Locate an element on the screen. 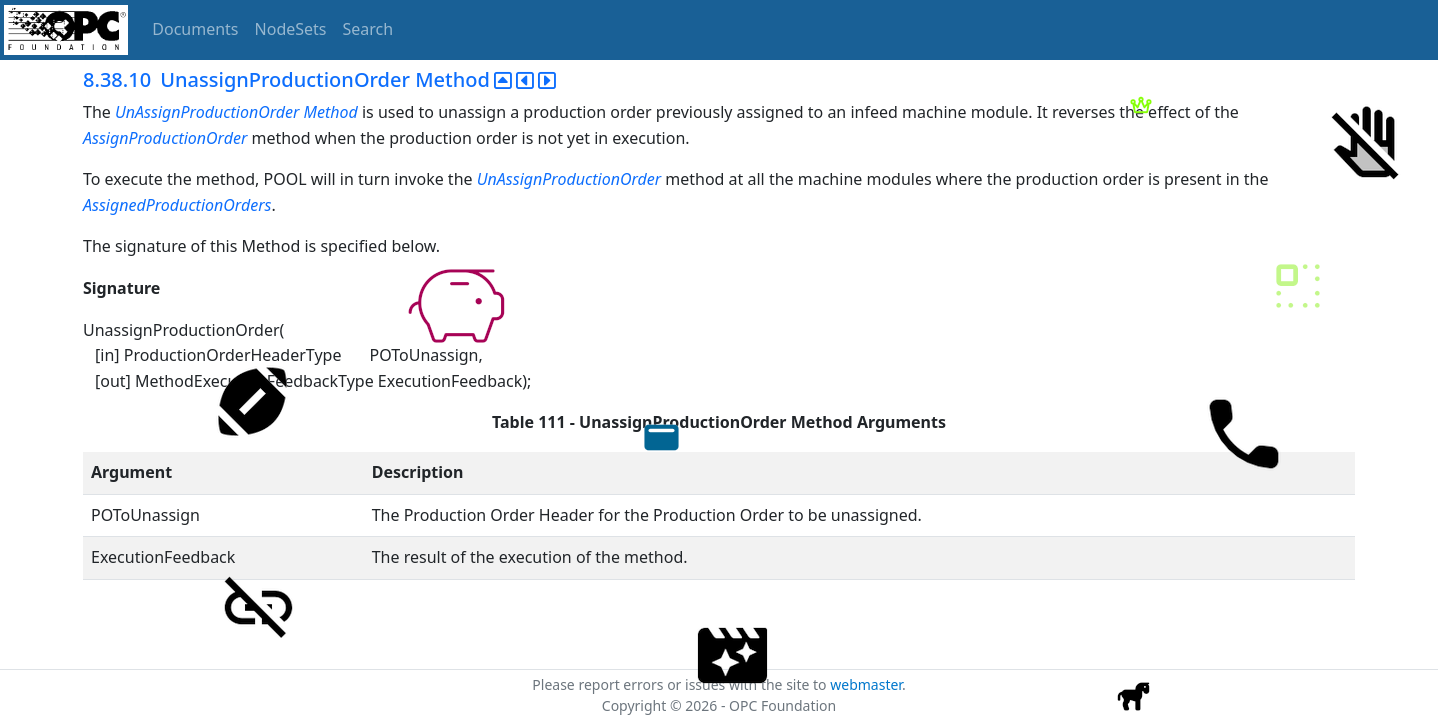 The width and height of the screenshot is (1438, 720). access savings or budget features is located at coordinates (458, 306).